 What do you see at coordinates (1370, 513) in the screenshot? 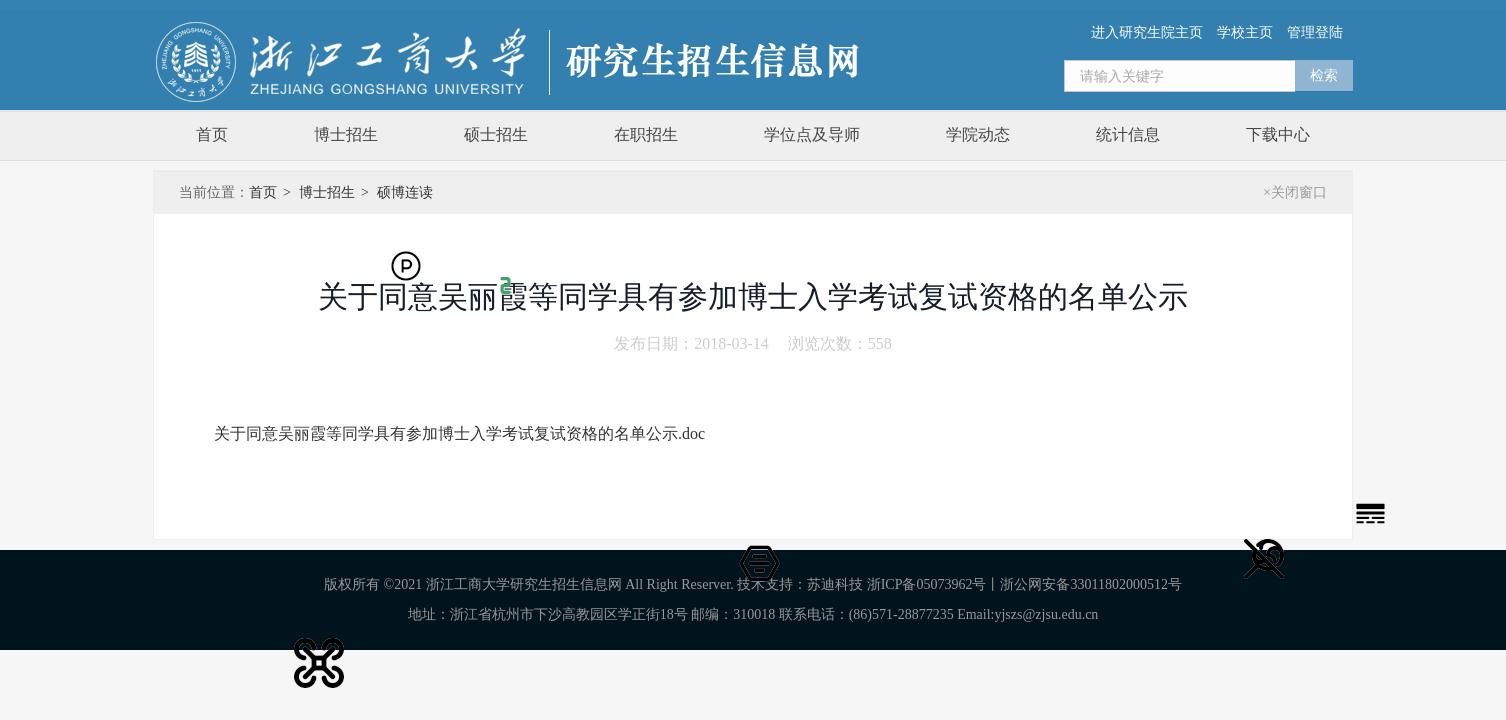
I see `adjust gradient or color fill settings` at bounding box center [1370, 513].